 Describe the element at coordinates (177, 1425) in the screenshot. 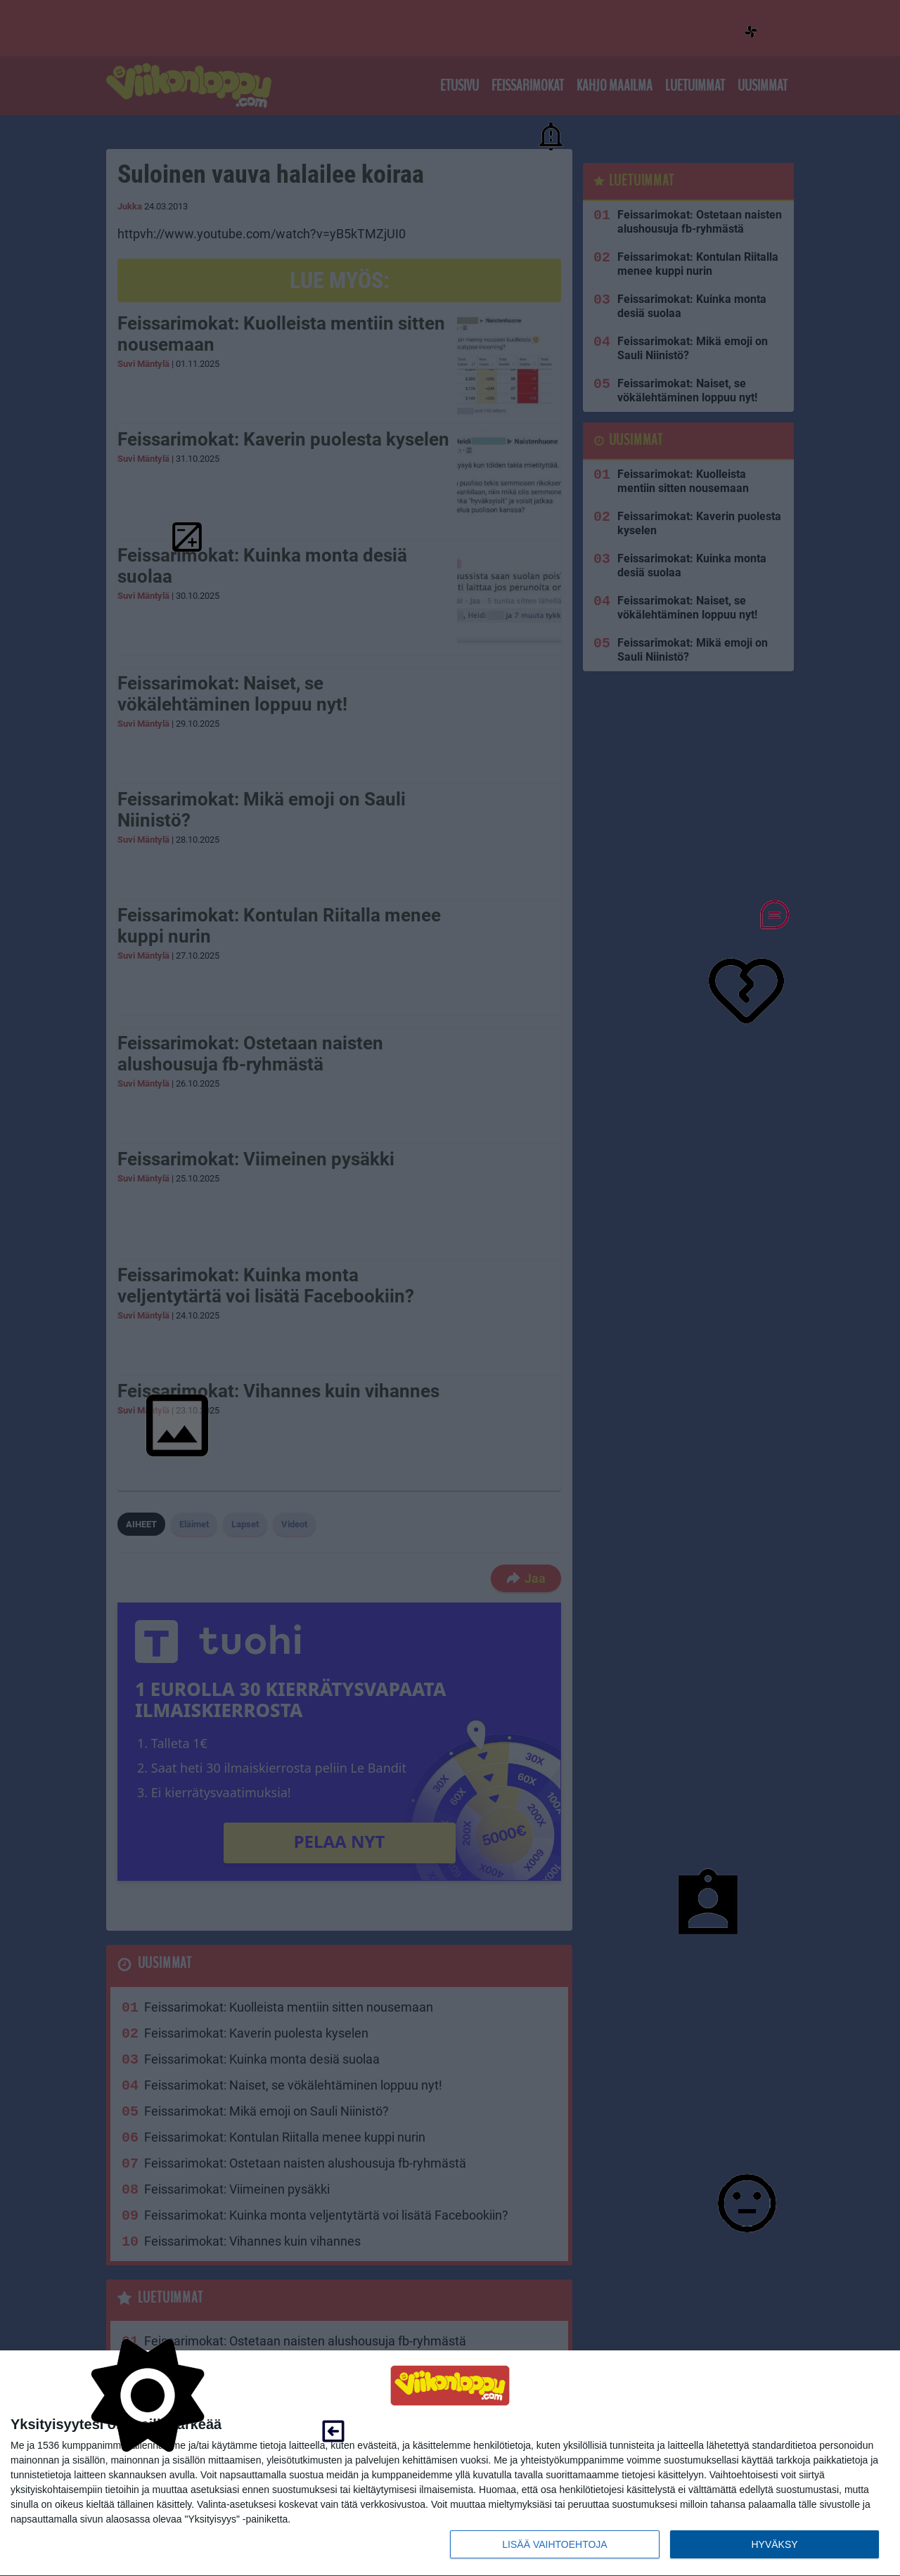

I see `insert or add a photo to your content` at that location.